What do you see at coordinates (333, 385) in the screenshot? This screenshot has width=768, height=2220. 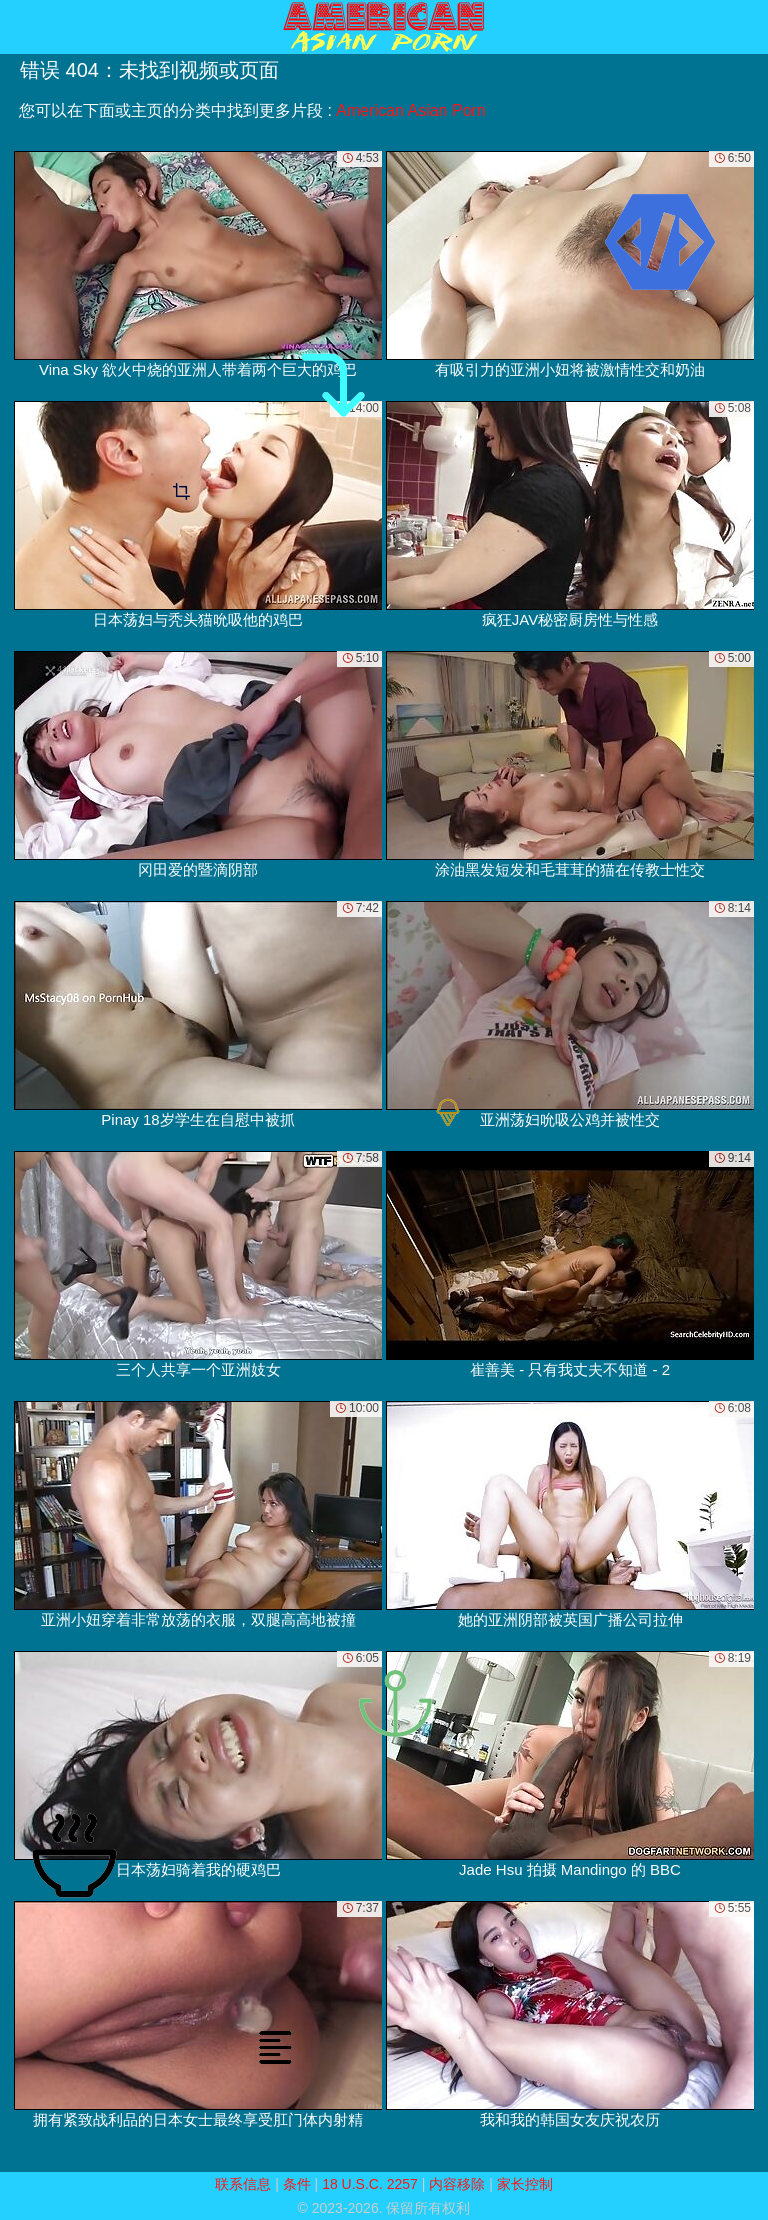 I see `navigate right then down` at bounding box center [333, 385].